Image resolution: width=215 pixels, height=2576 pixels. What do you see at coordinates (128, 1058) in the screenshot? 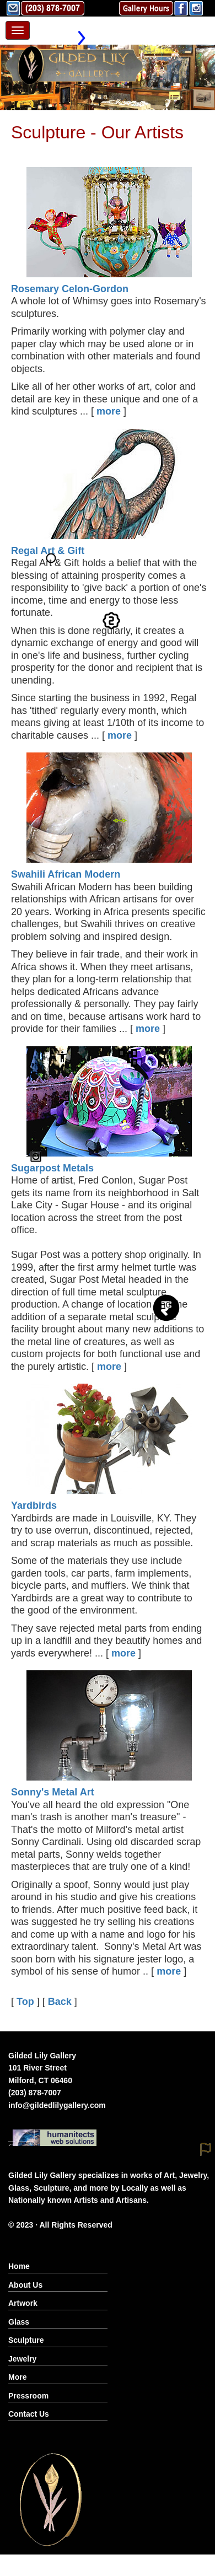
I see `view organizational hierarchy or structure` at bounding box center [128, 1058].